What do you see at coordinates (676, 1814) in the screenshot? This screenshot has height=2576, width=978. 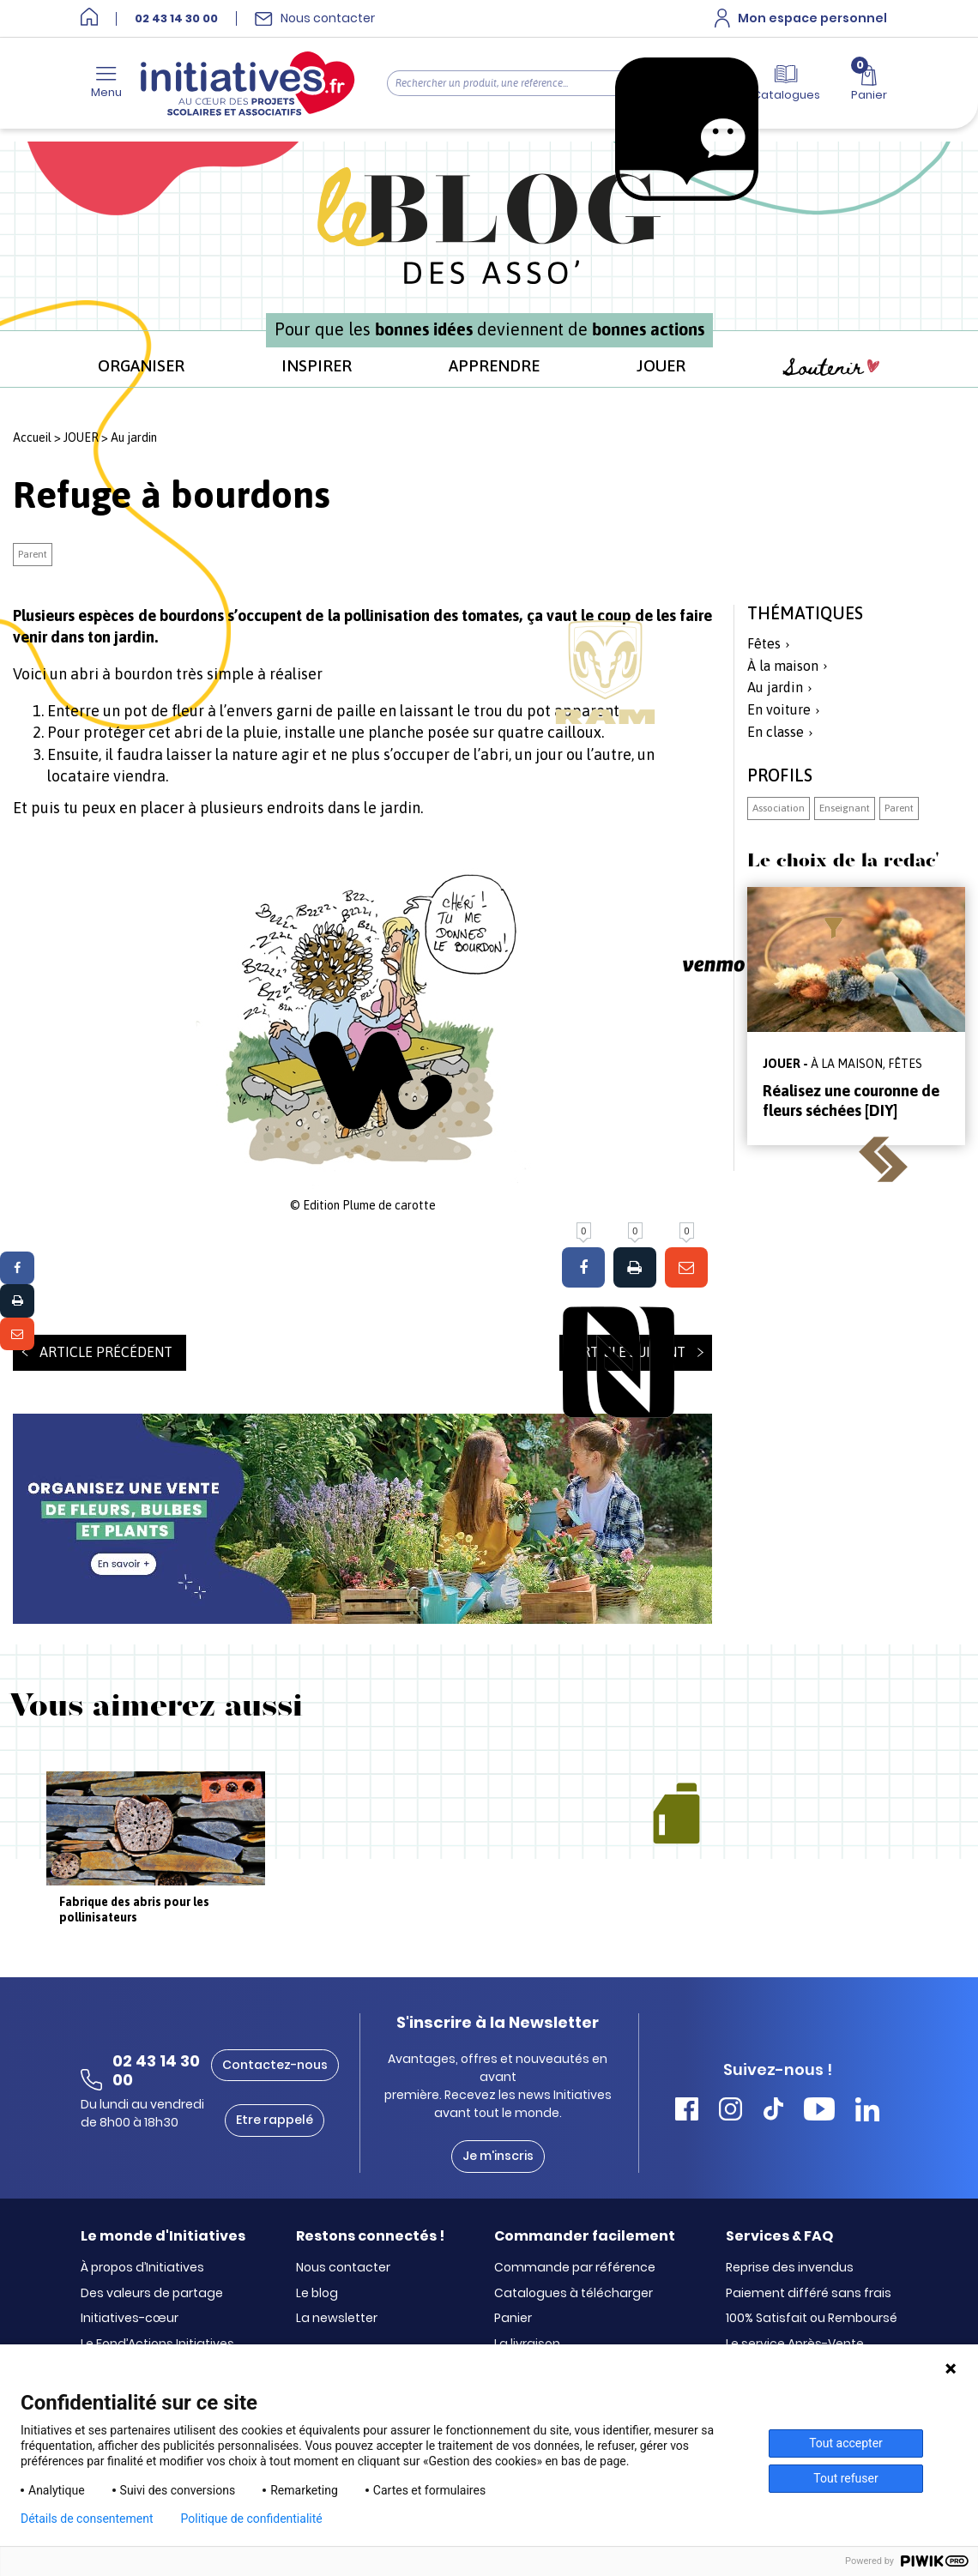 I see `find nearby gas stations` at bounding box center [676, 1814].